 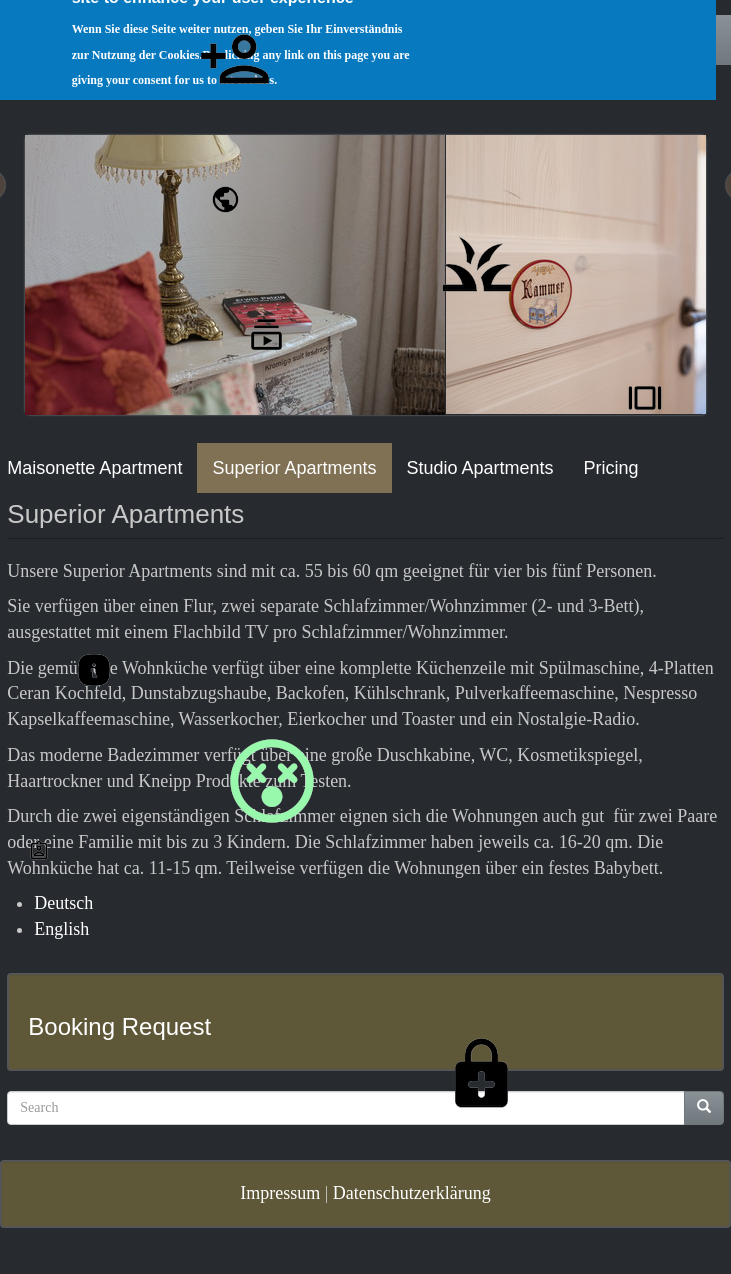 What do you see at coordinates (225, 199) in the screenshot?
I see `indicates public or global visibility` at bounding box center [225, 199].